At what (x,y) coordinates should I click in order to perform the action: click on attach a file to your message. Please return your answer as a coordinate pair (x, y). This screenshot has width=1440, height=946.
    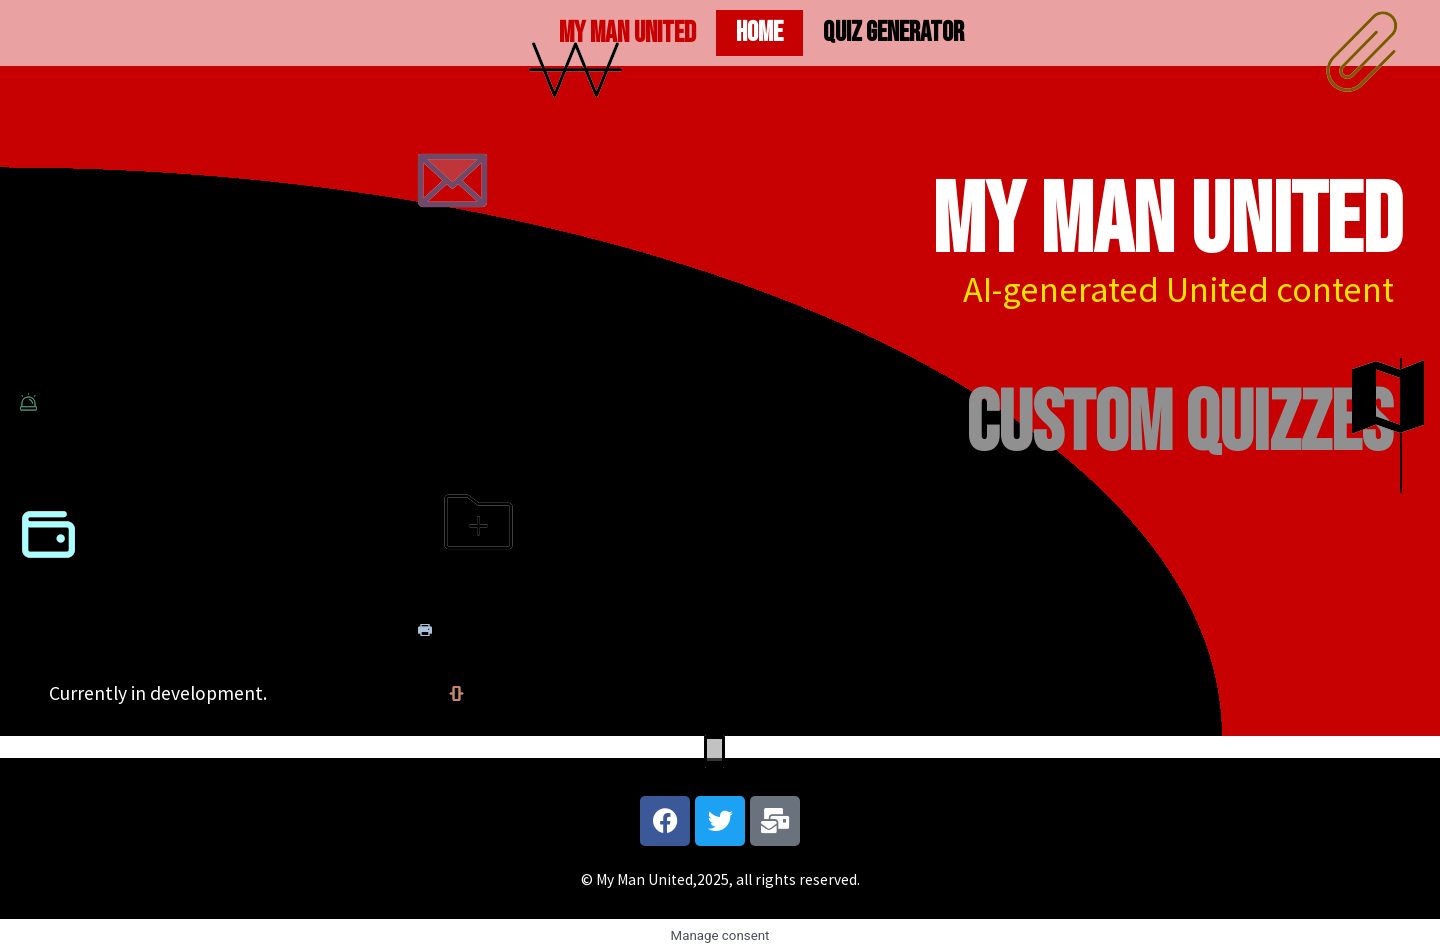
    Looking at the image, I should click on (1363, 51).